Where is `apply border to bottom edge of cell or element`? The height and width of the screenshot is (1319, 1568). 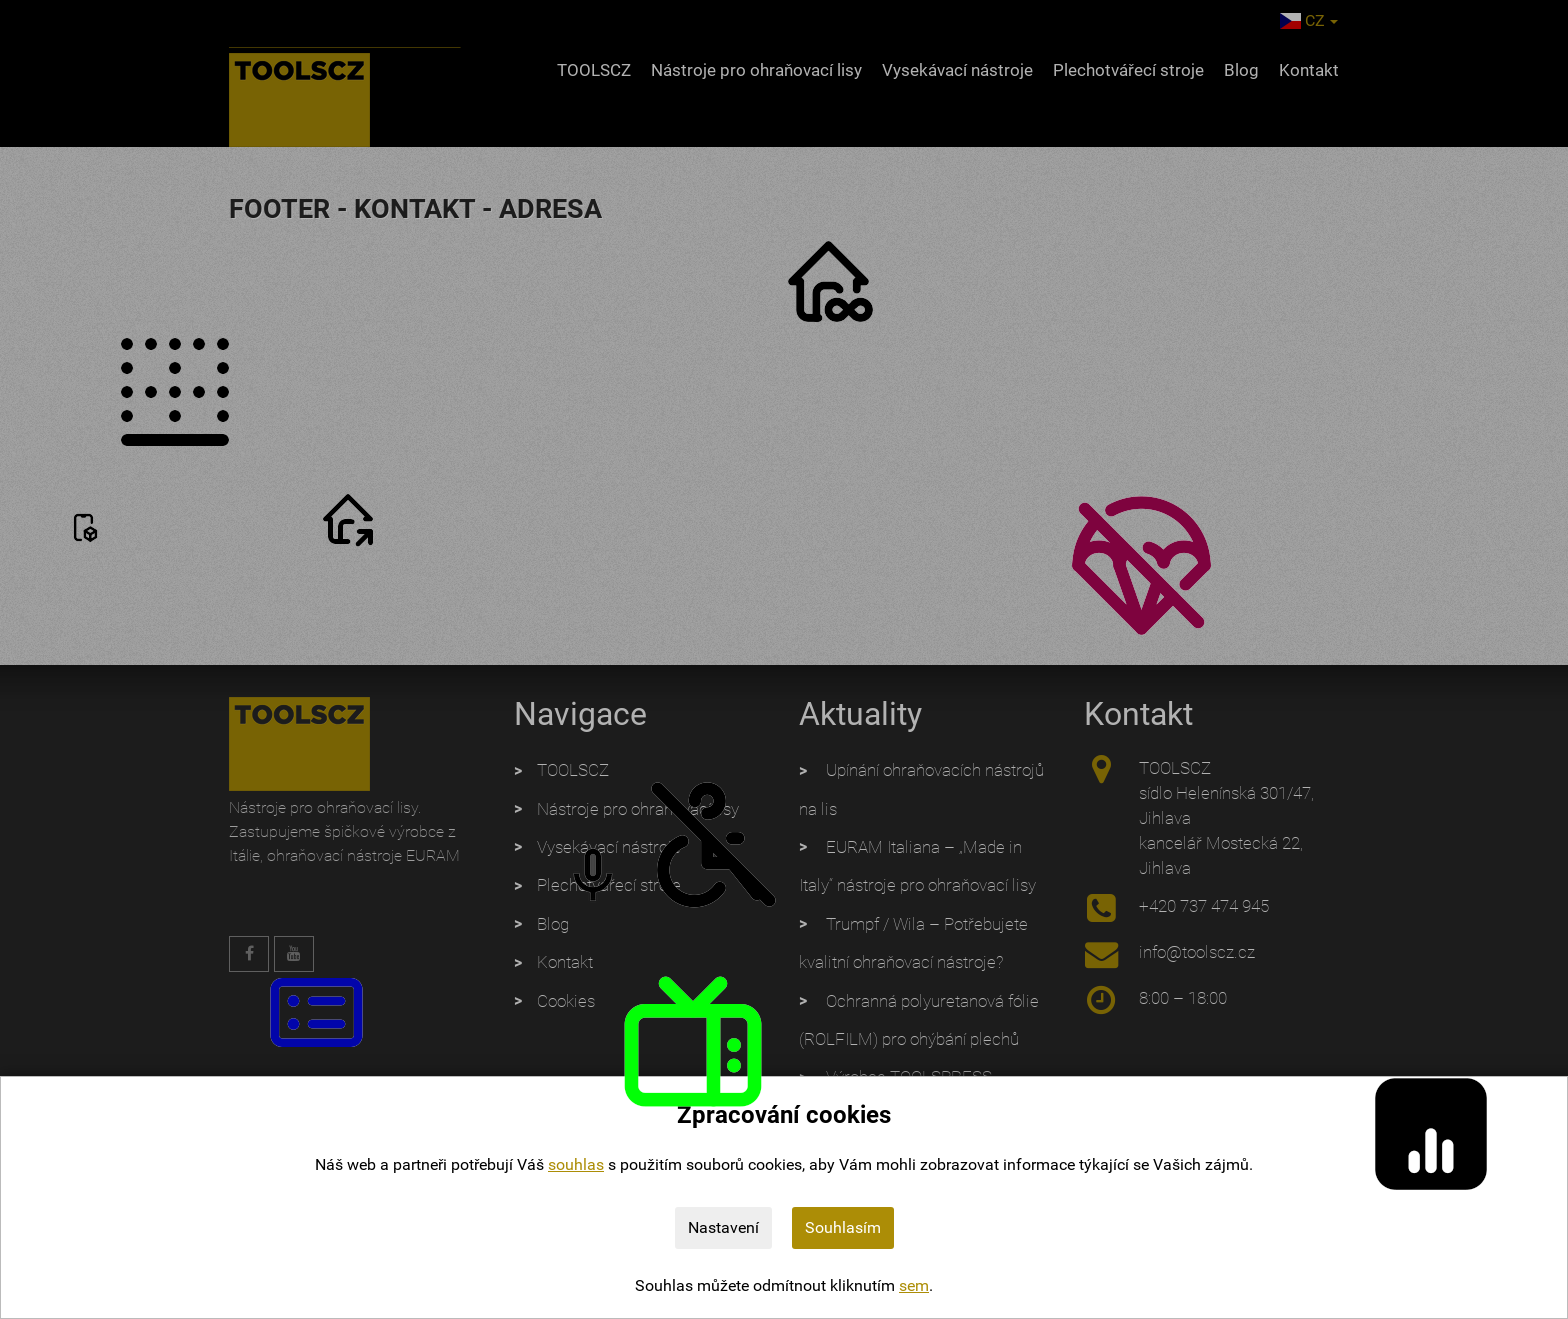 apply border to bottom edge of cell or element is located at coordinates (175, 392).